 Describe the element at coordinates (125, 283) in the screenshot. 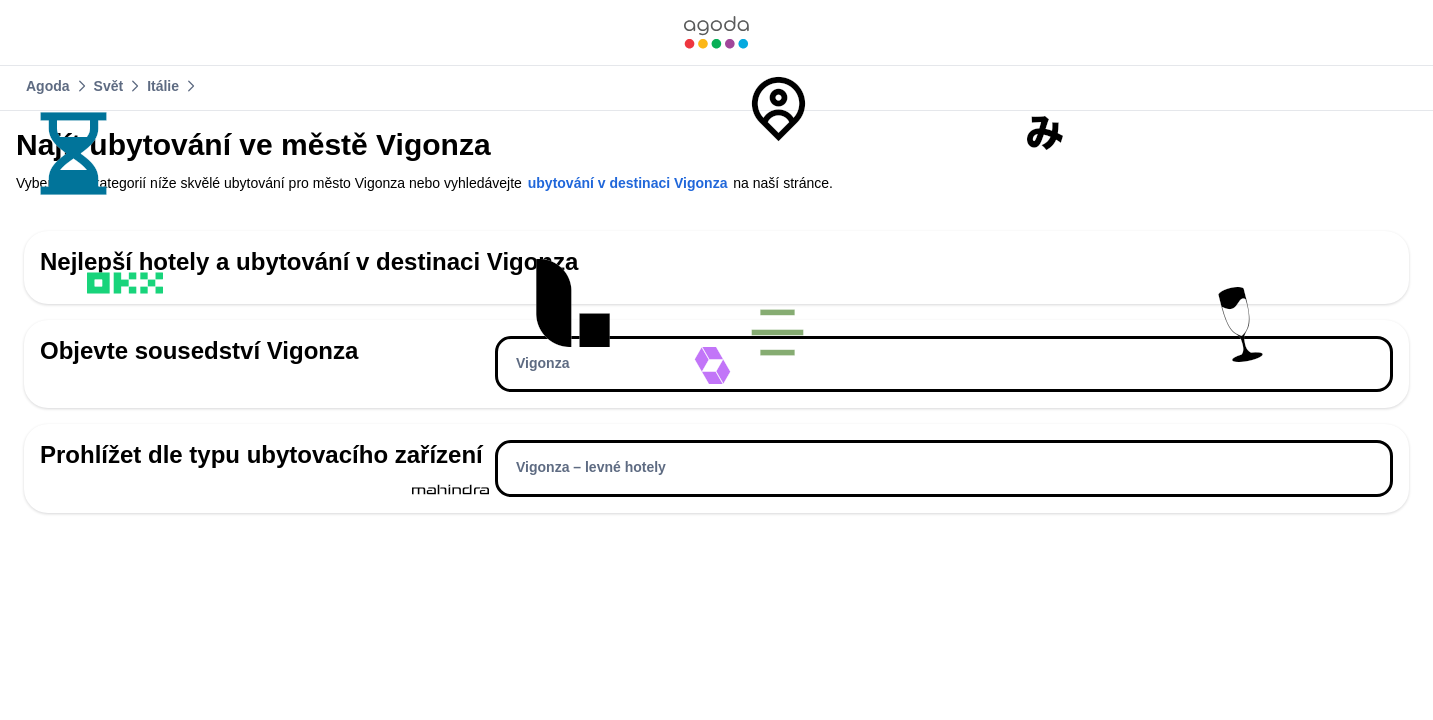

I see `open the OKX cryptocurrency exchange app` at that location.